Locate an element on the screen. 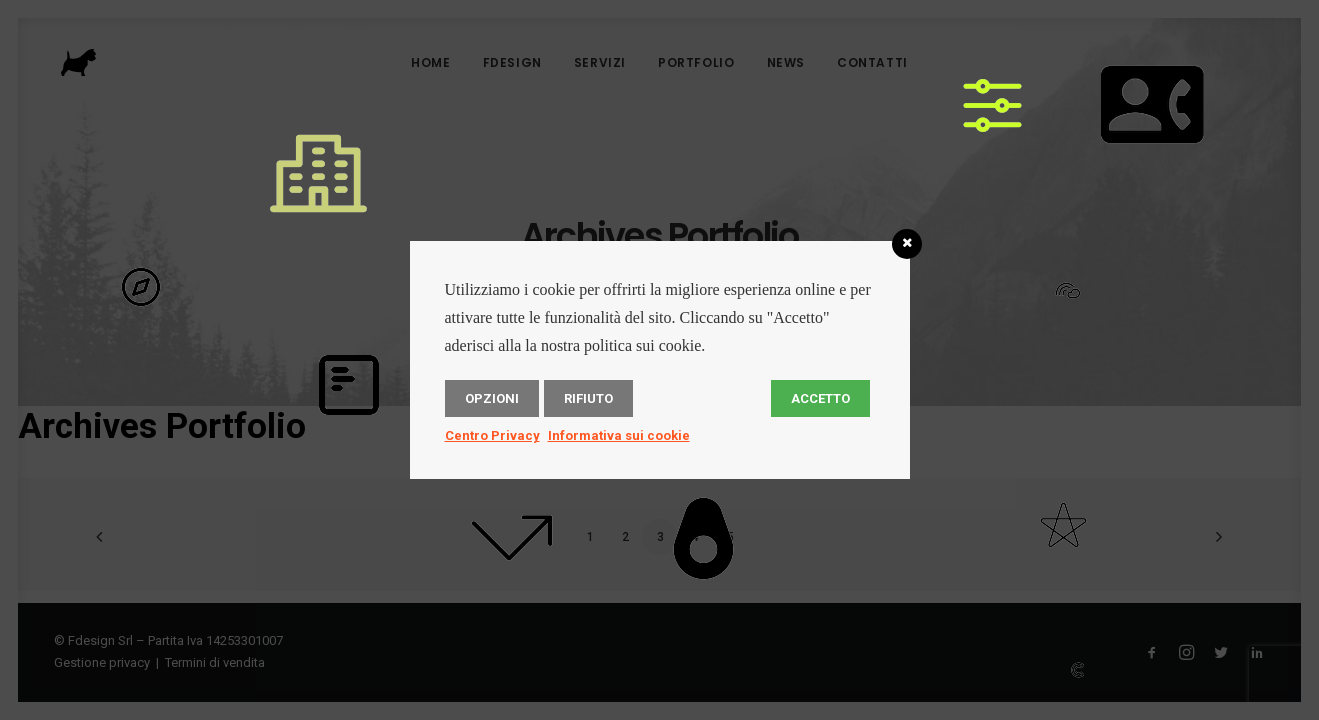 The height and width of the screenshot is (720, 1319). link to coinbase account is located at coordinates (1078, 670).